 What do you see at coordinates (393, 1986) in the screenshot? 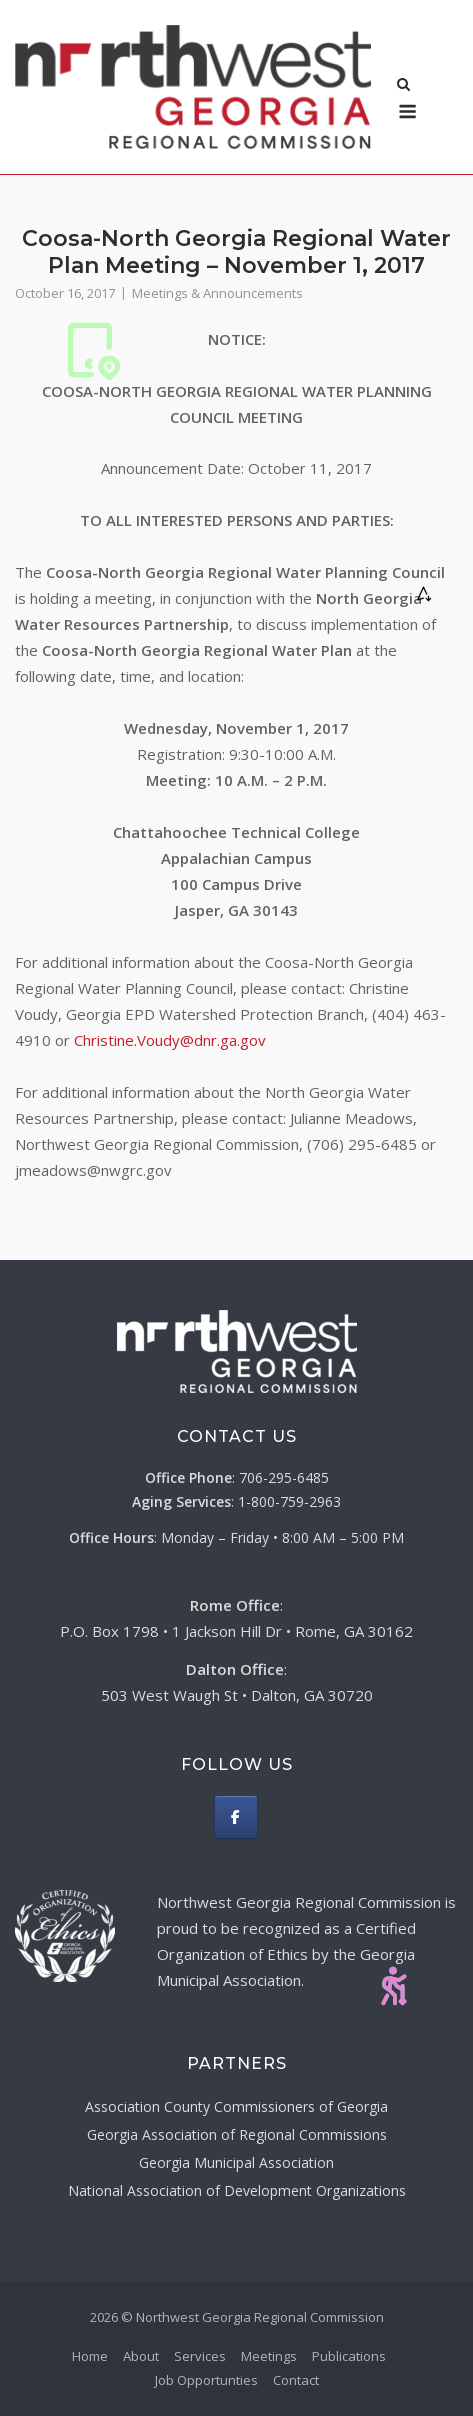
I see `access hiking or trekking activities` at bounding box center [393, 1986].